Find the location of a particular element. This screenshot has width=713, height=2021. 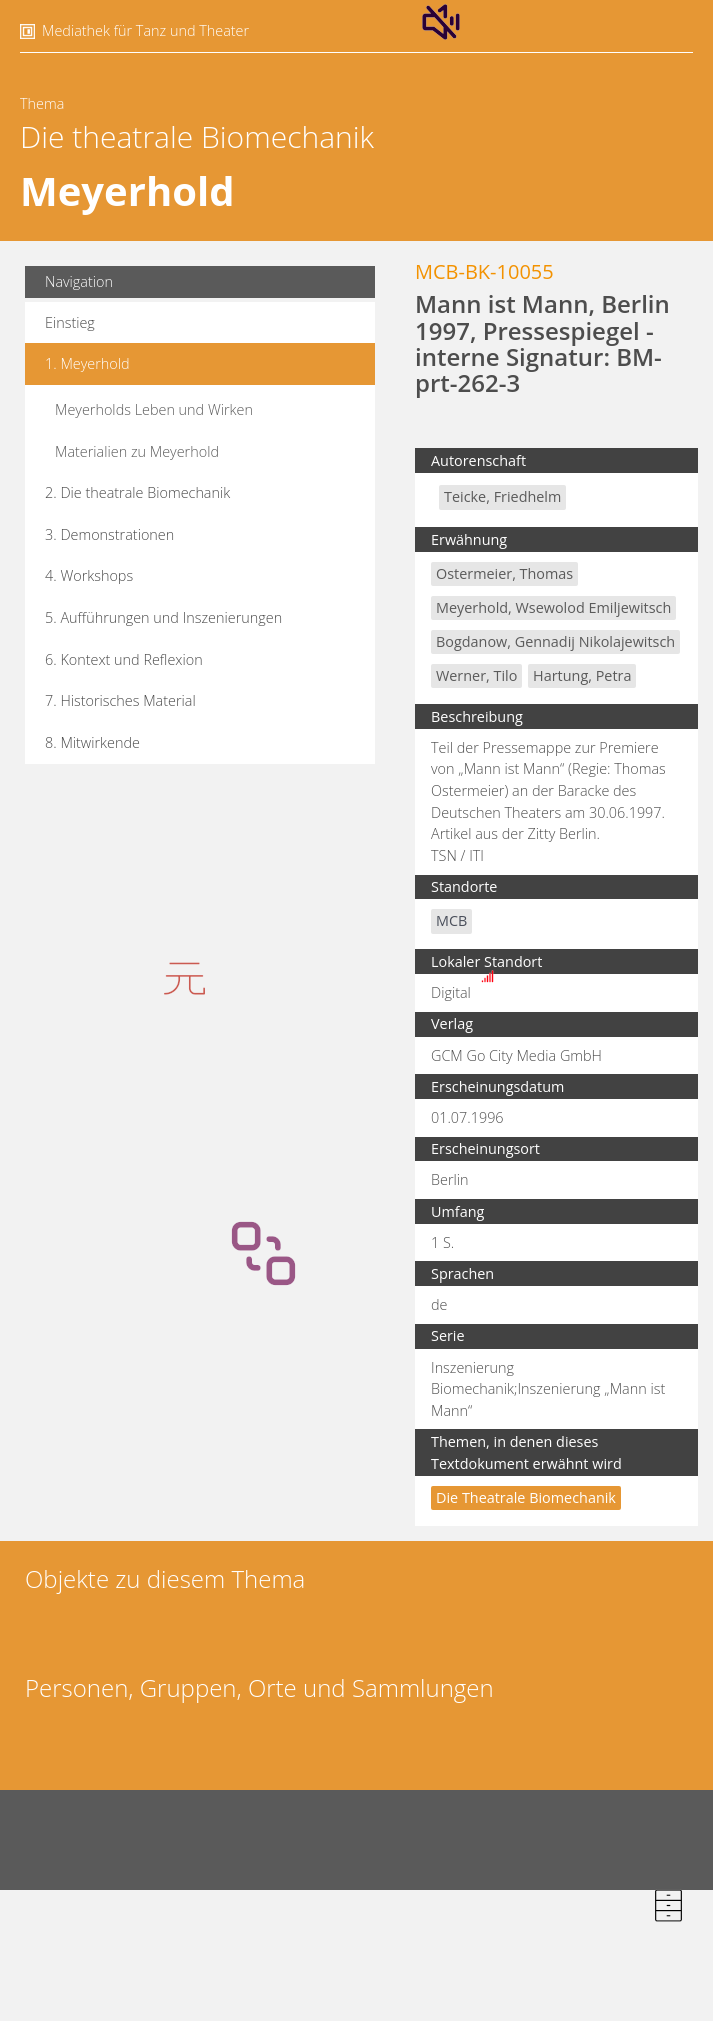

browse furniture or home decor items is located at coordinates (668, 1905).